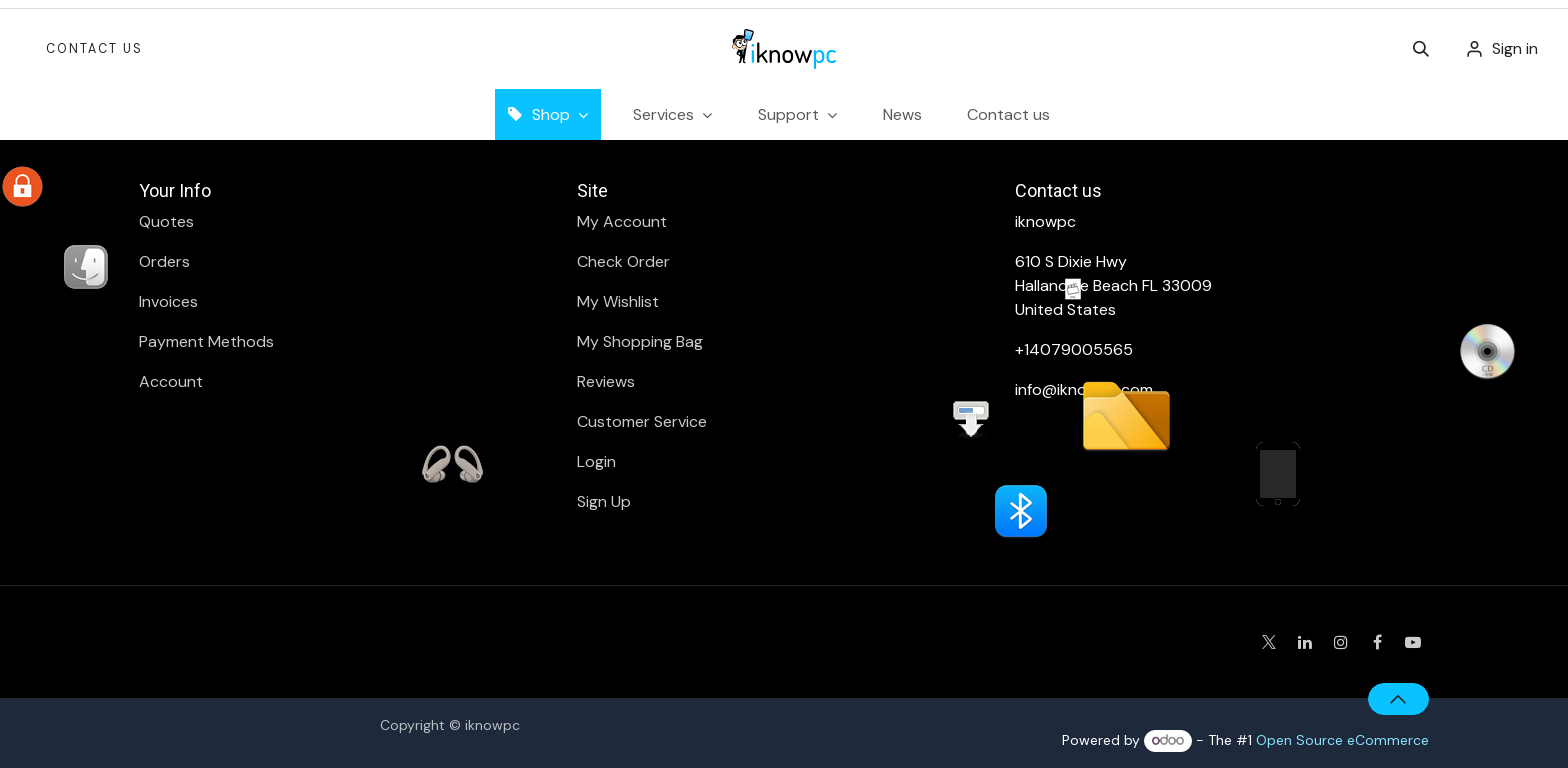 This screenshot has height=768, width=1568. What do you see at coordinates (452, 466) in the screenshot?
I see `connect to wireless earbuds` at bounding box center [452, 466].